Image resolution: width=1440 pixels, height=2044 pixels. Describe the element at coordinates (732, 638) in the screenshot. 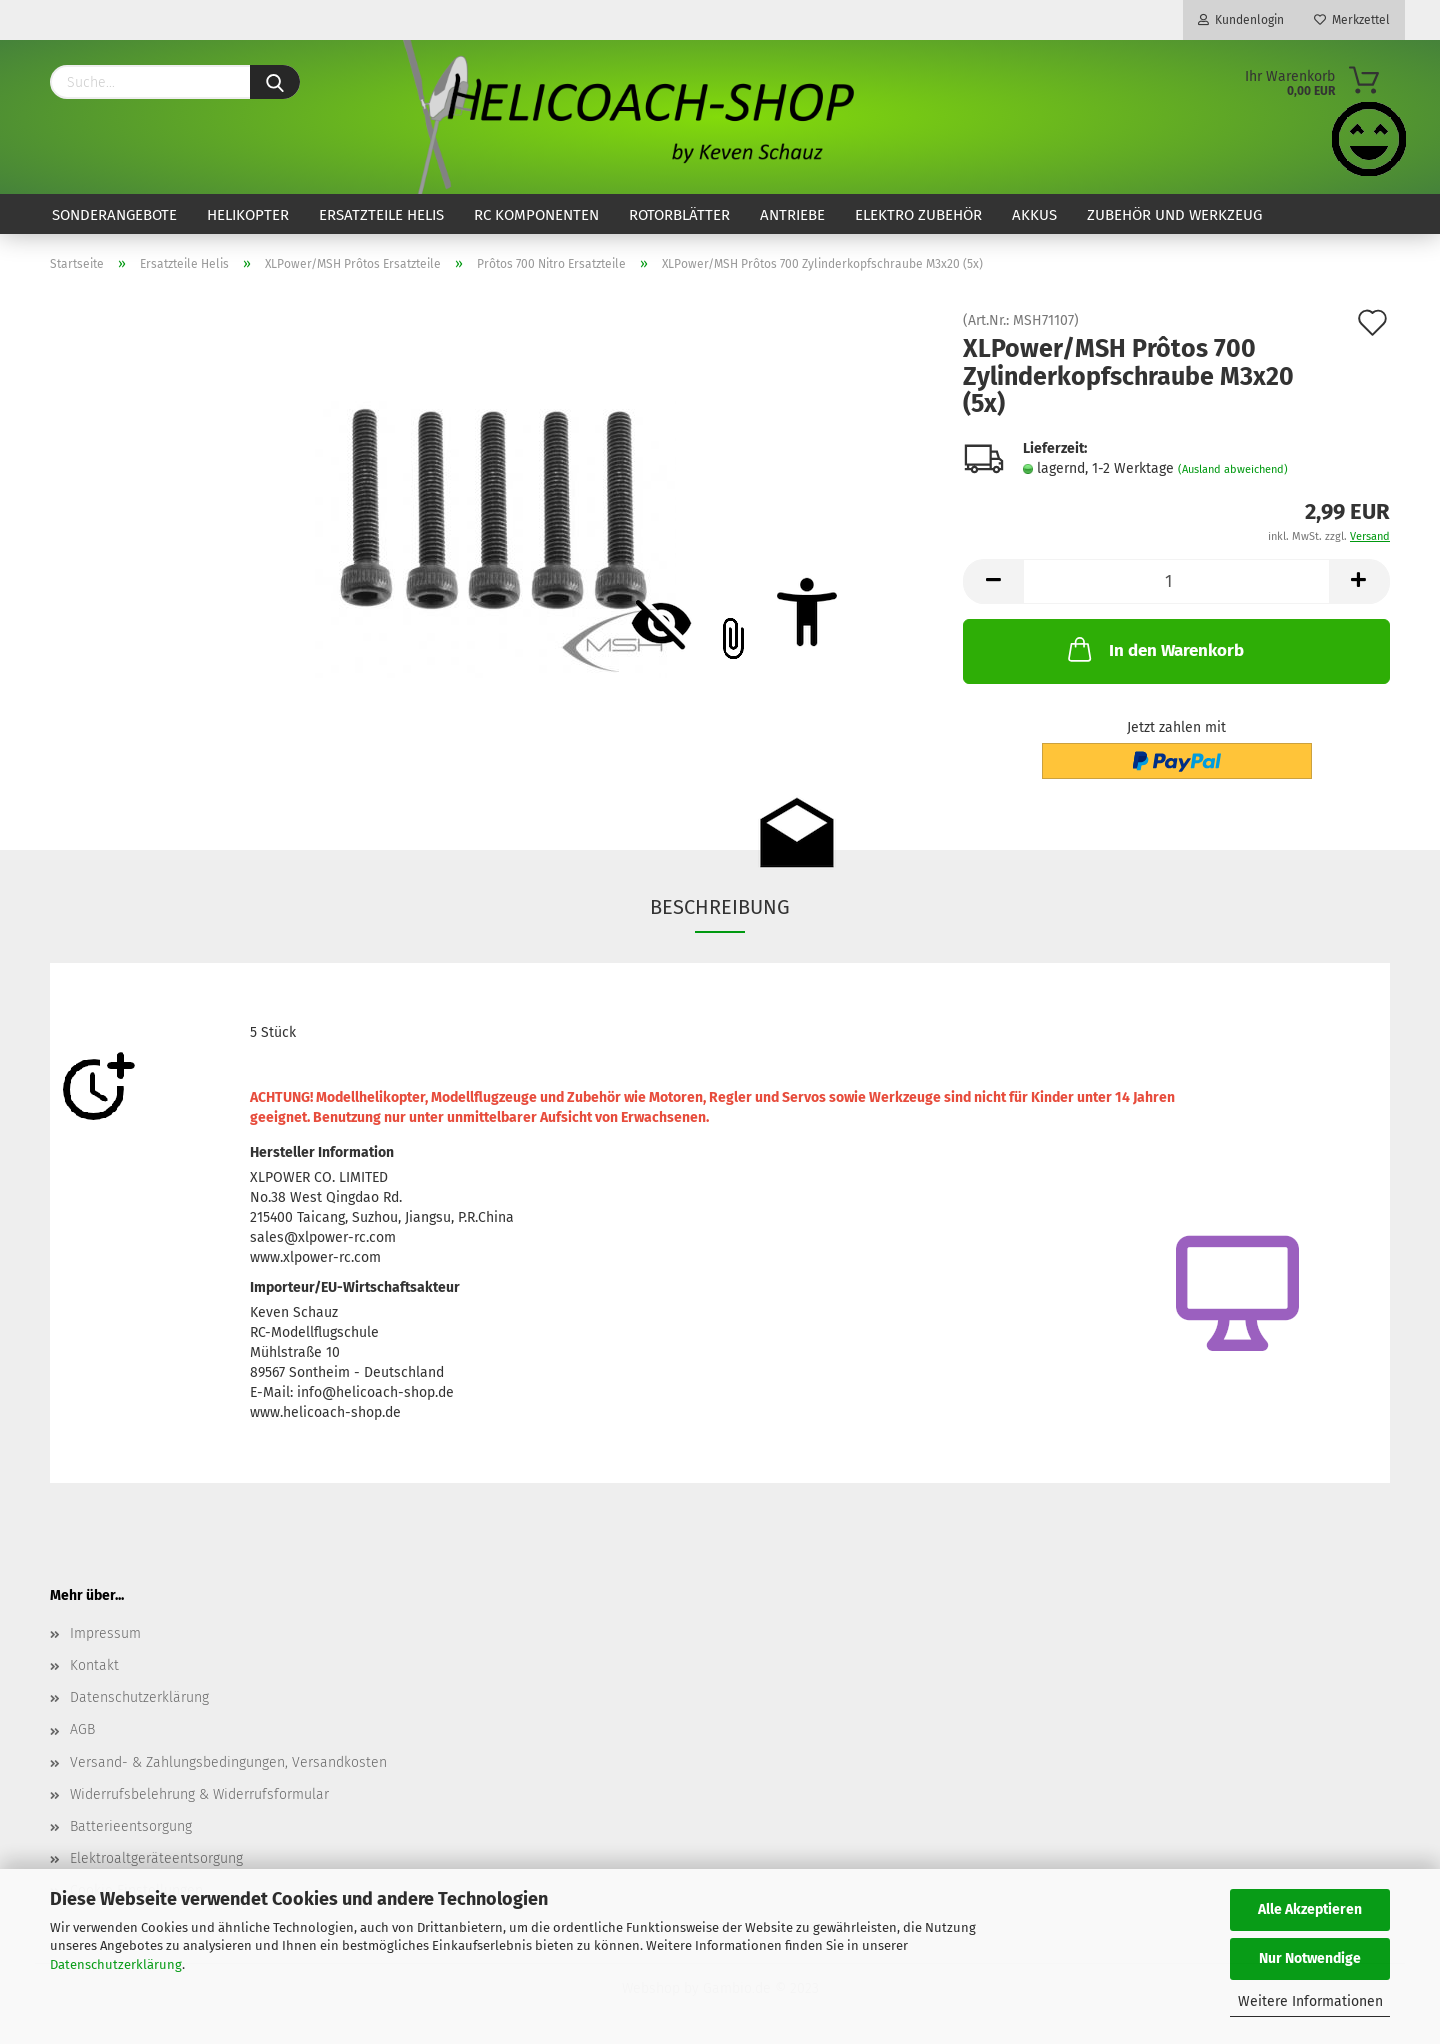

I see `attach a file to your message` at that location.